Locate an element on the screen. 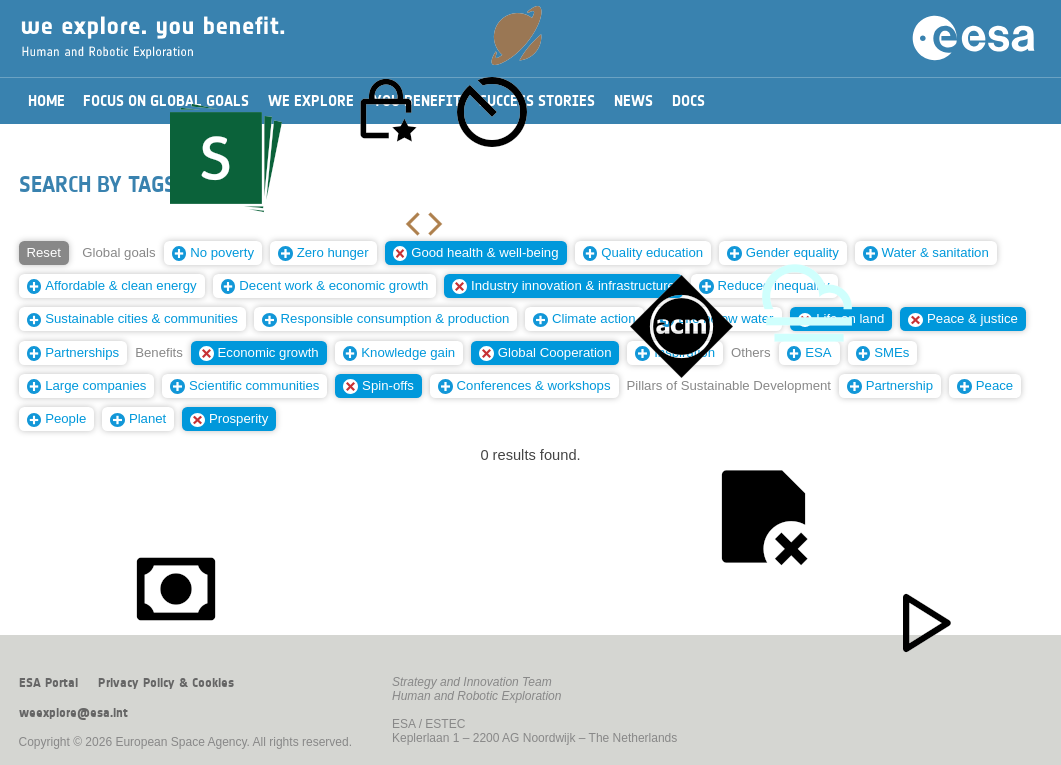 This screenshot has height=765, width=1061. play media content is located at coordinates (922, 623).